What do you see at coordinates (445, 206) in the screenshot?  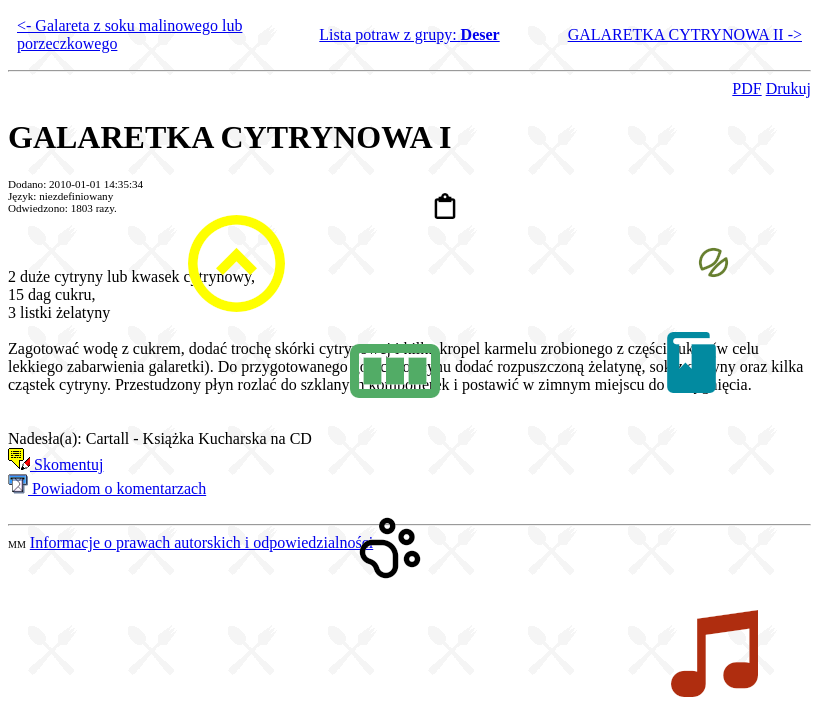 I see `copy to clipboard` at bounding box center [445, 206].